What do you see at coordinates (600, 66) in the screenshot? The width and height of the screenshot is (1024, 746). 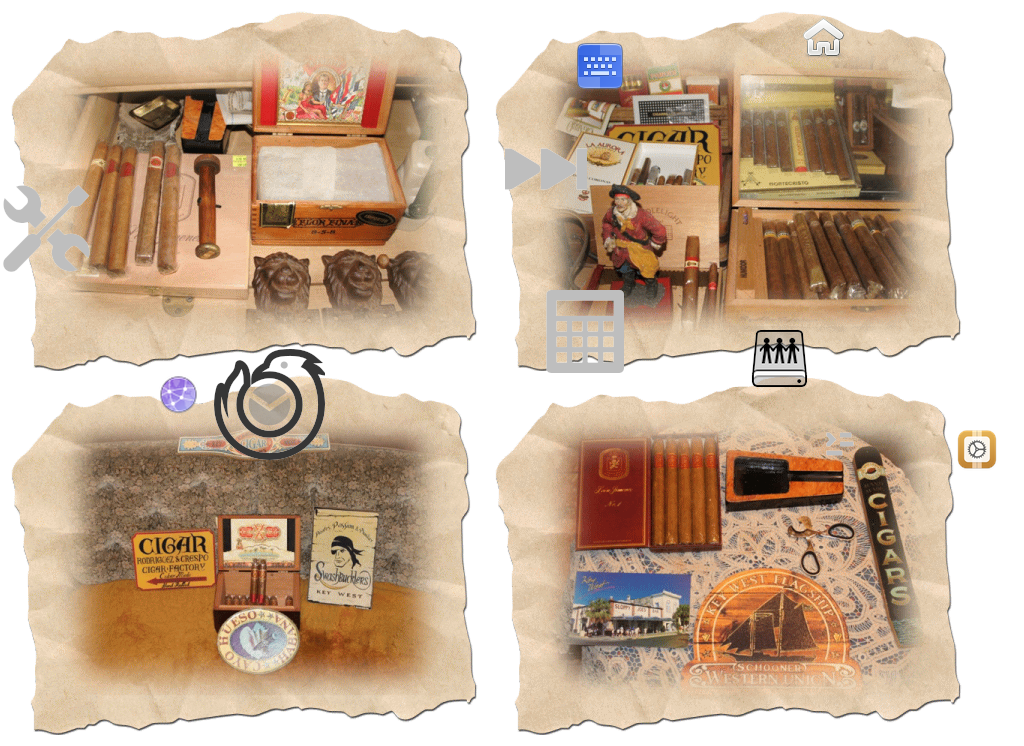 I see `access peripheral device settings` at bounding box center [600, 66].